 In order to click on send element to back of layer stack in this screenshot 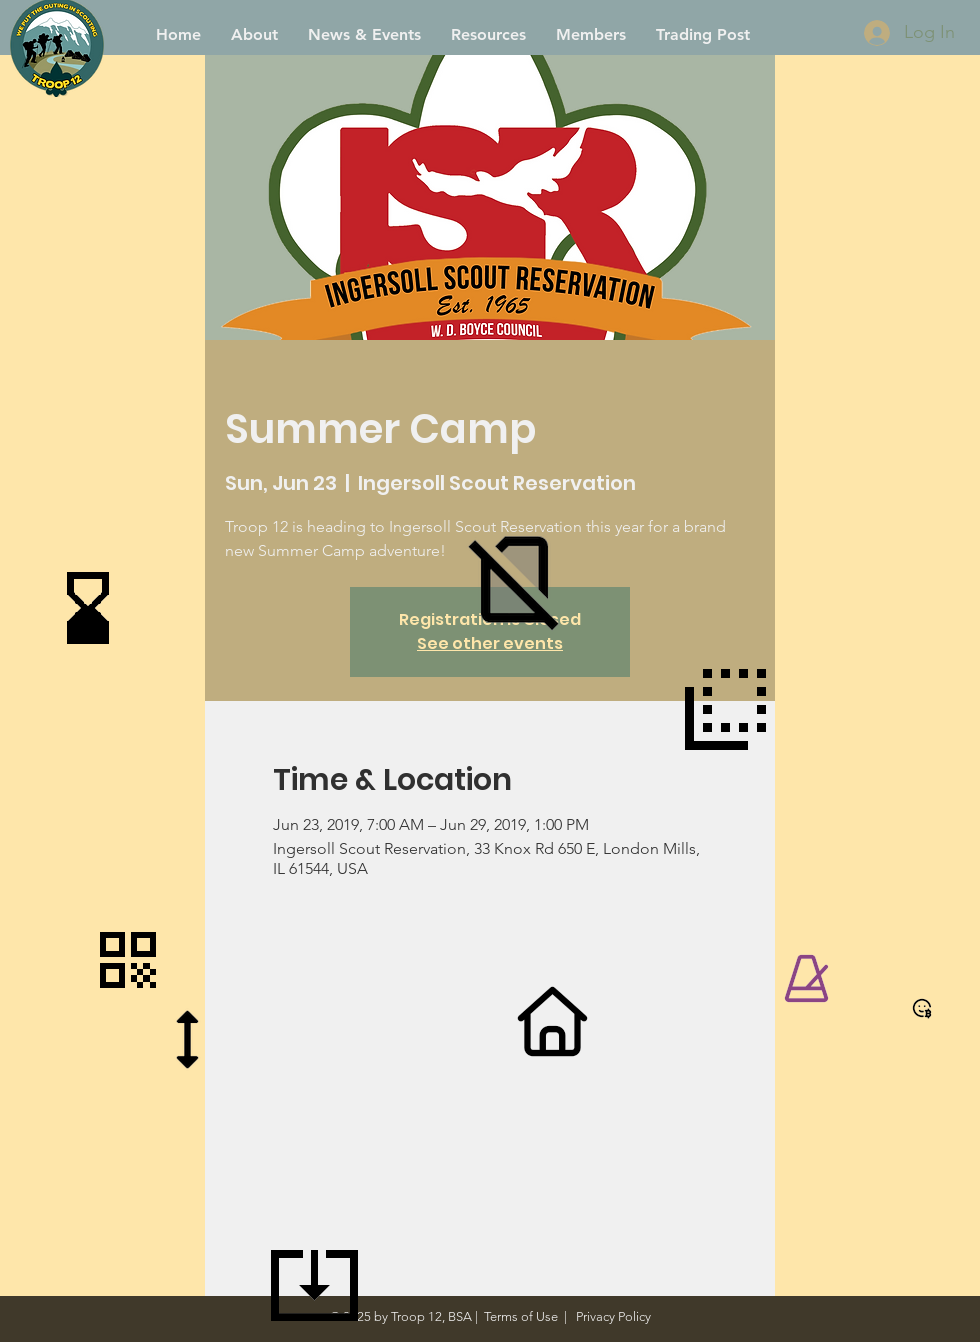, I will do `click(725, 709)`.